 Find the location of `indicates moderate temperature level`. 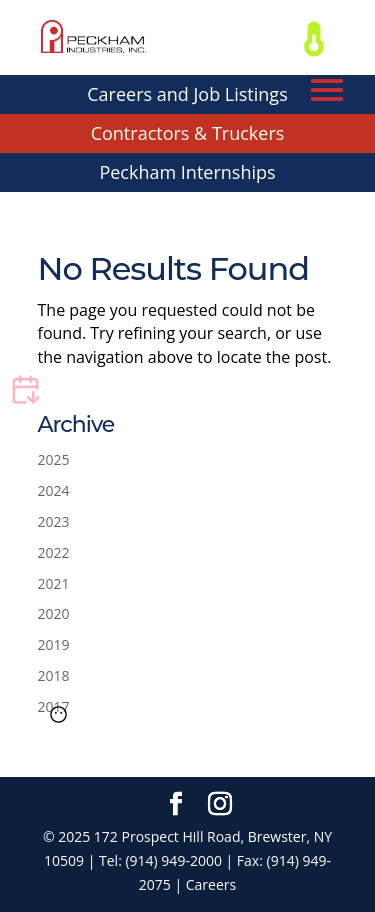

indicates moderate temperature level is located at coordinates (314, 39).